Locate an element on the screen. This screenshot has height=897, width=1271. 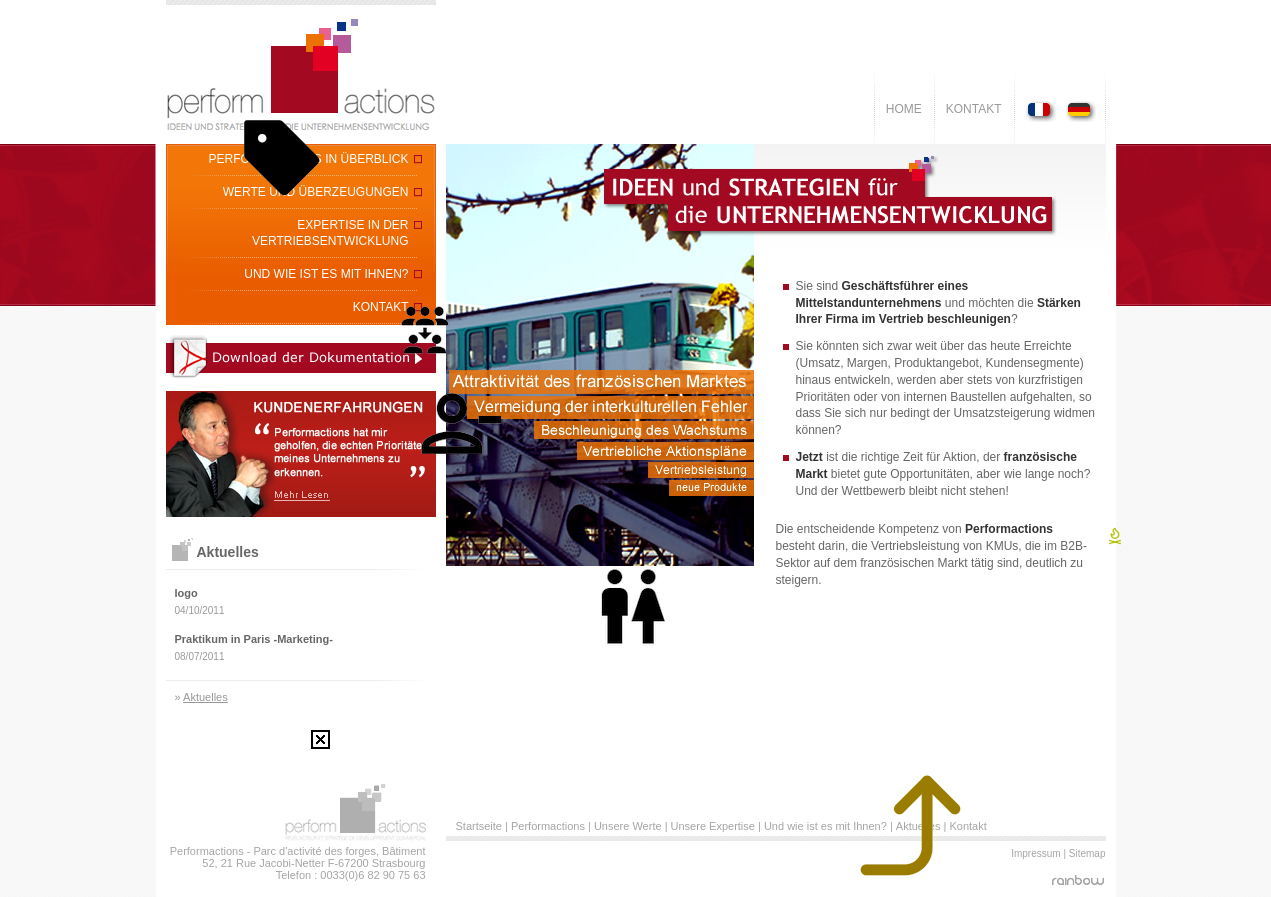
remove a contact or friend is located at coordinates (459, 423).